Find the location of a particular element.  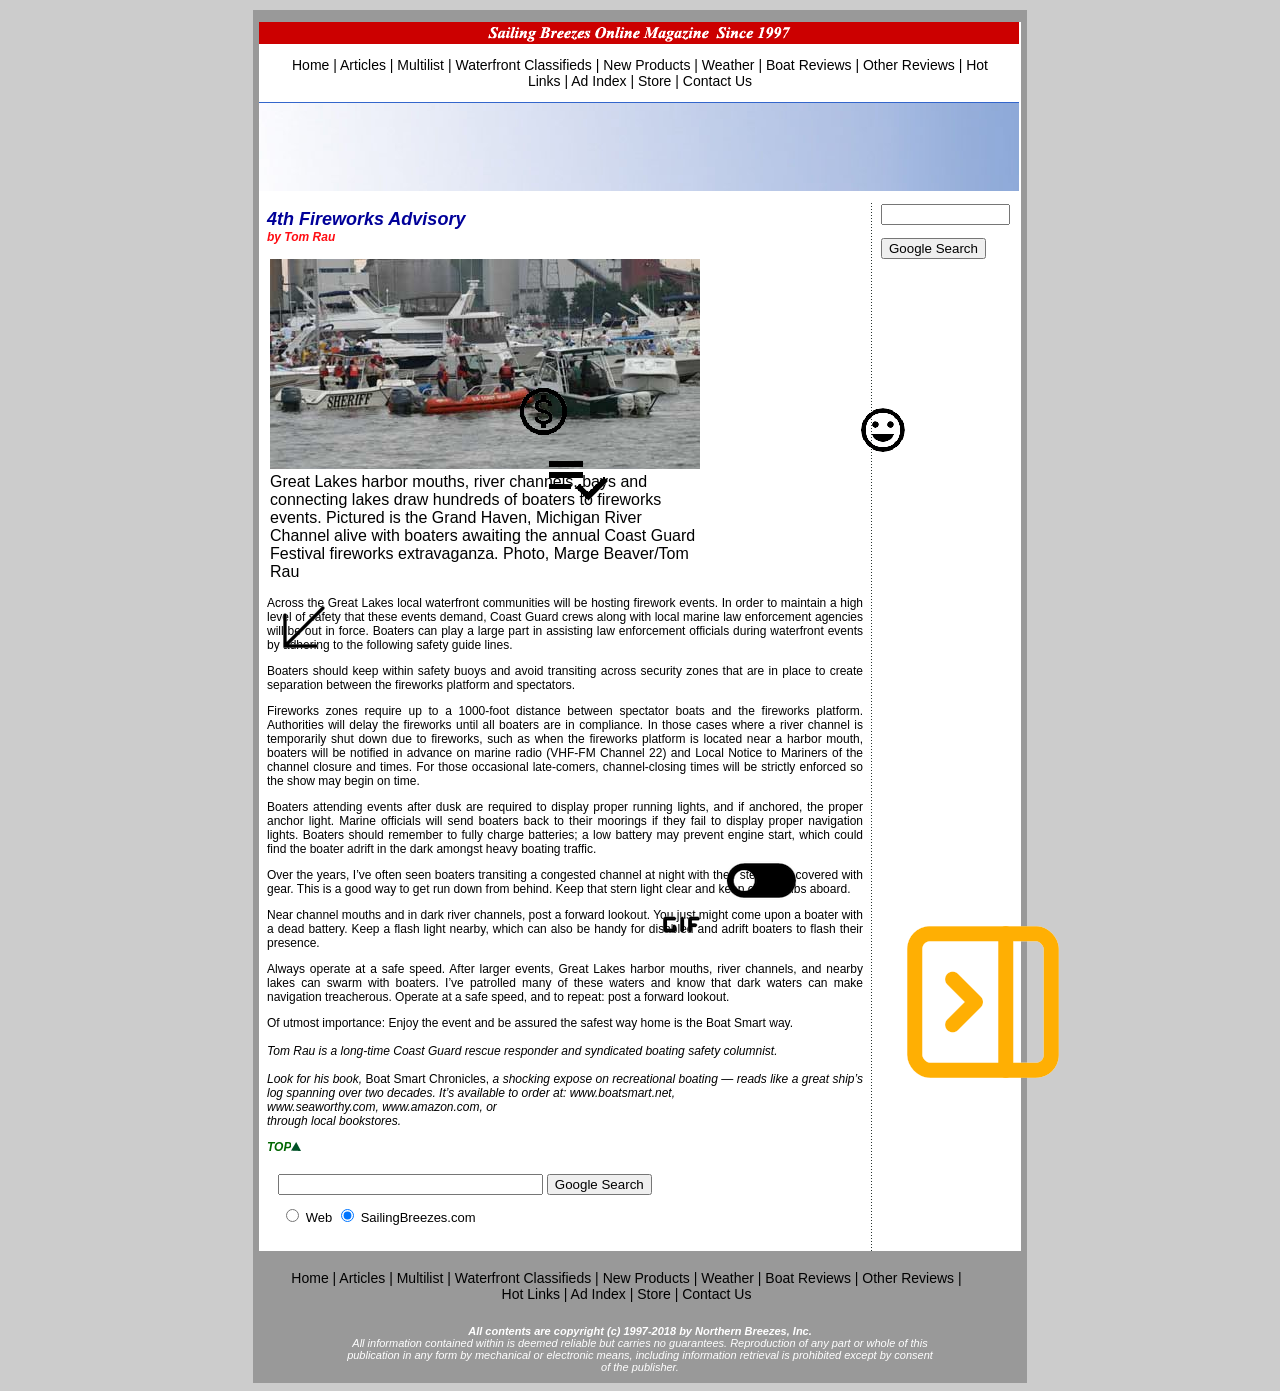

item successfully added to playlist is located at coordinates (577, 478).